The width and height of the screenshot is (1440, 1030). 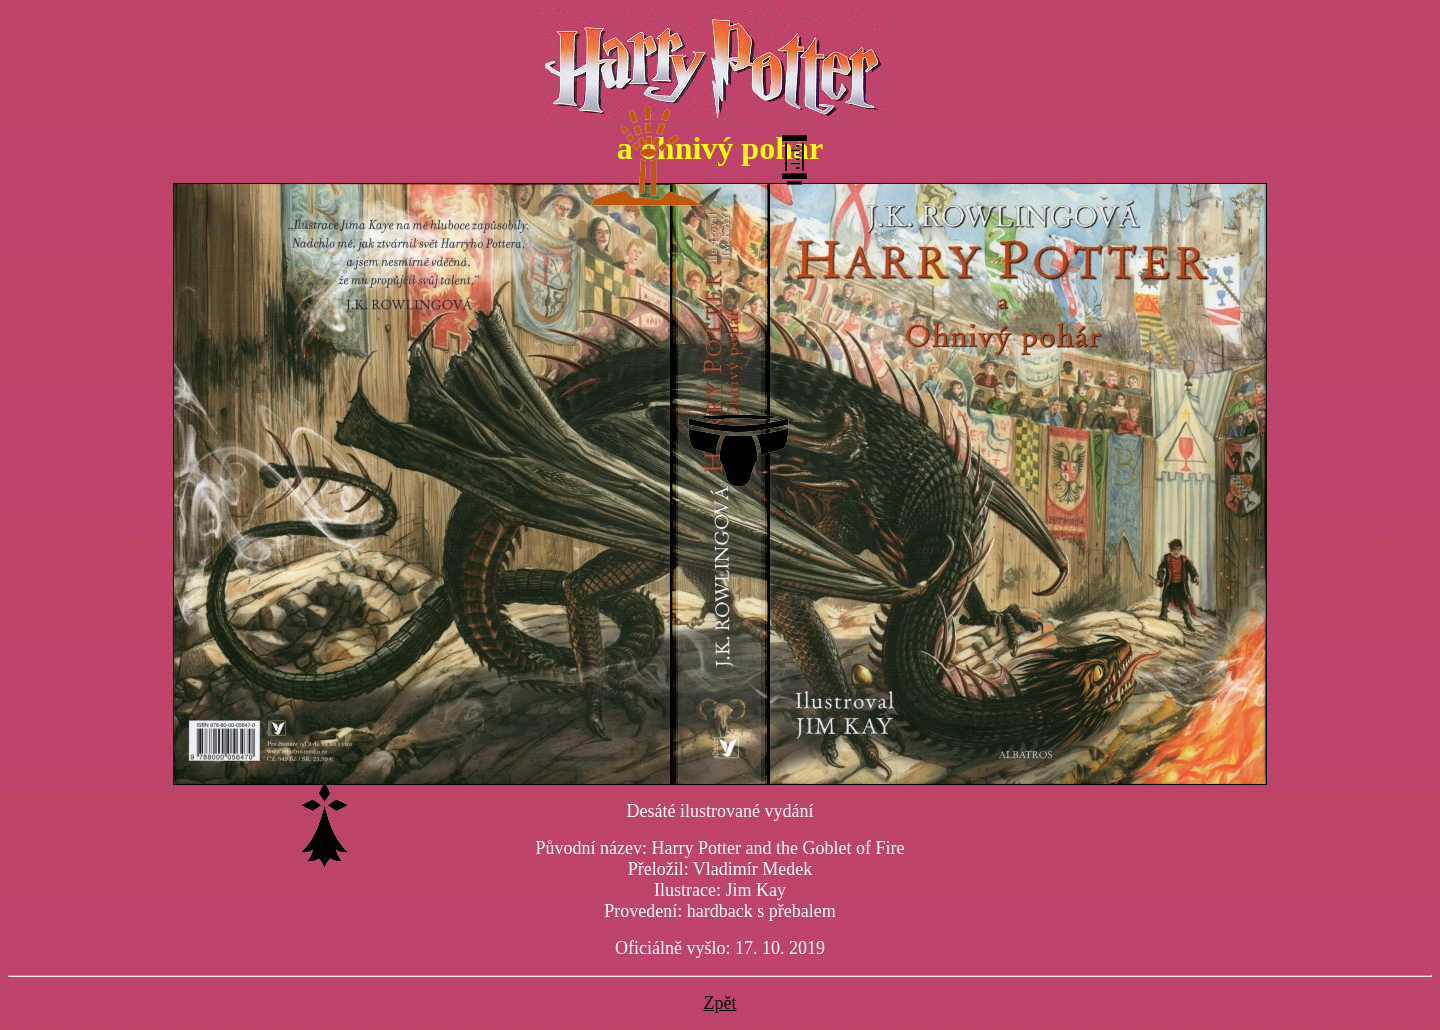 I want to click on browse underwear or intimate apparel category, so click(x=738, y=443).